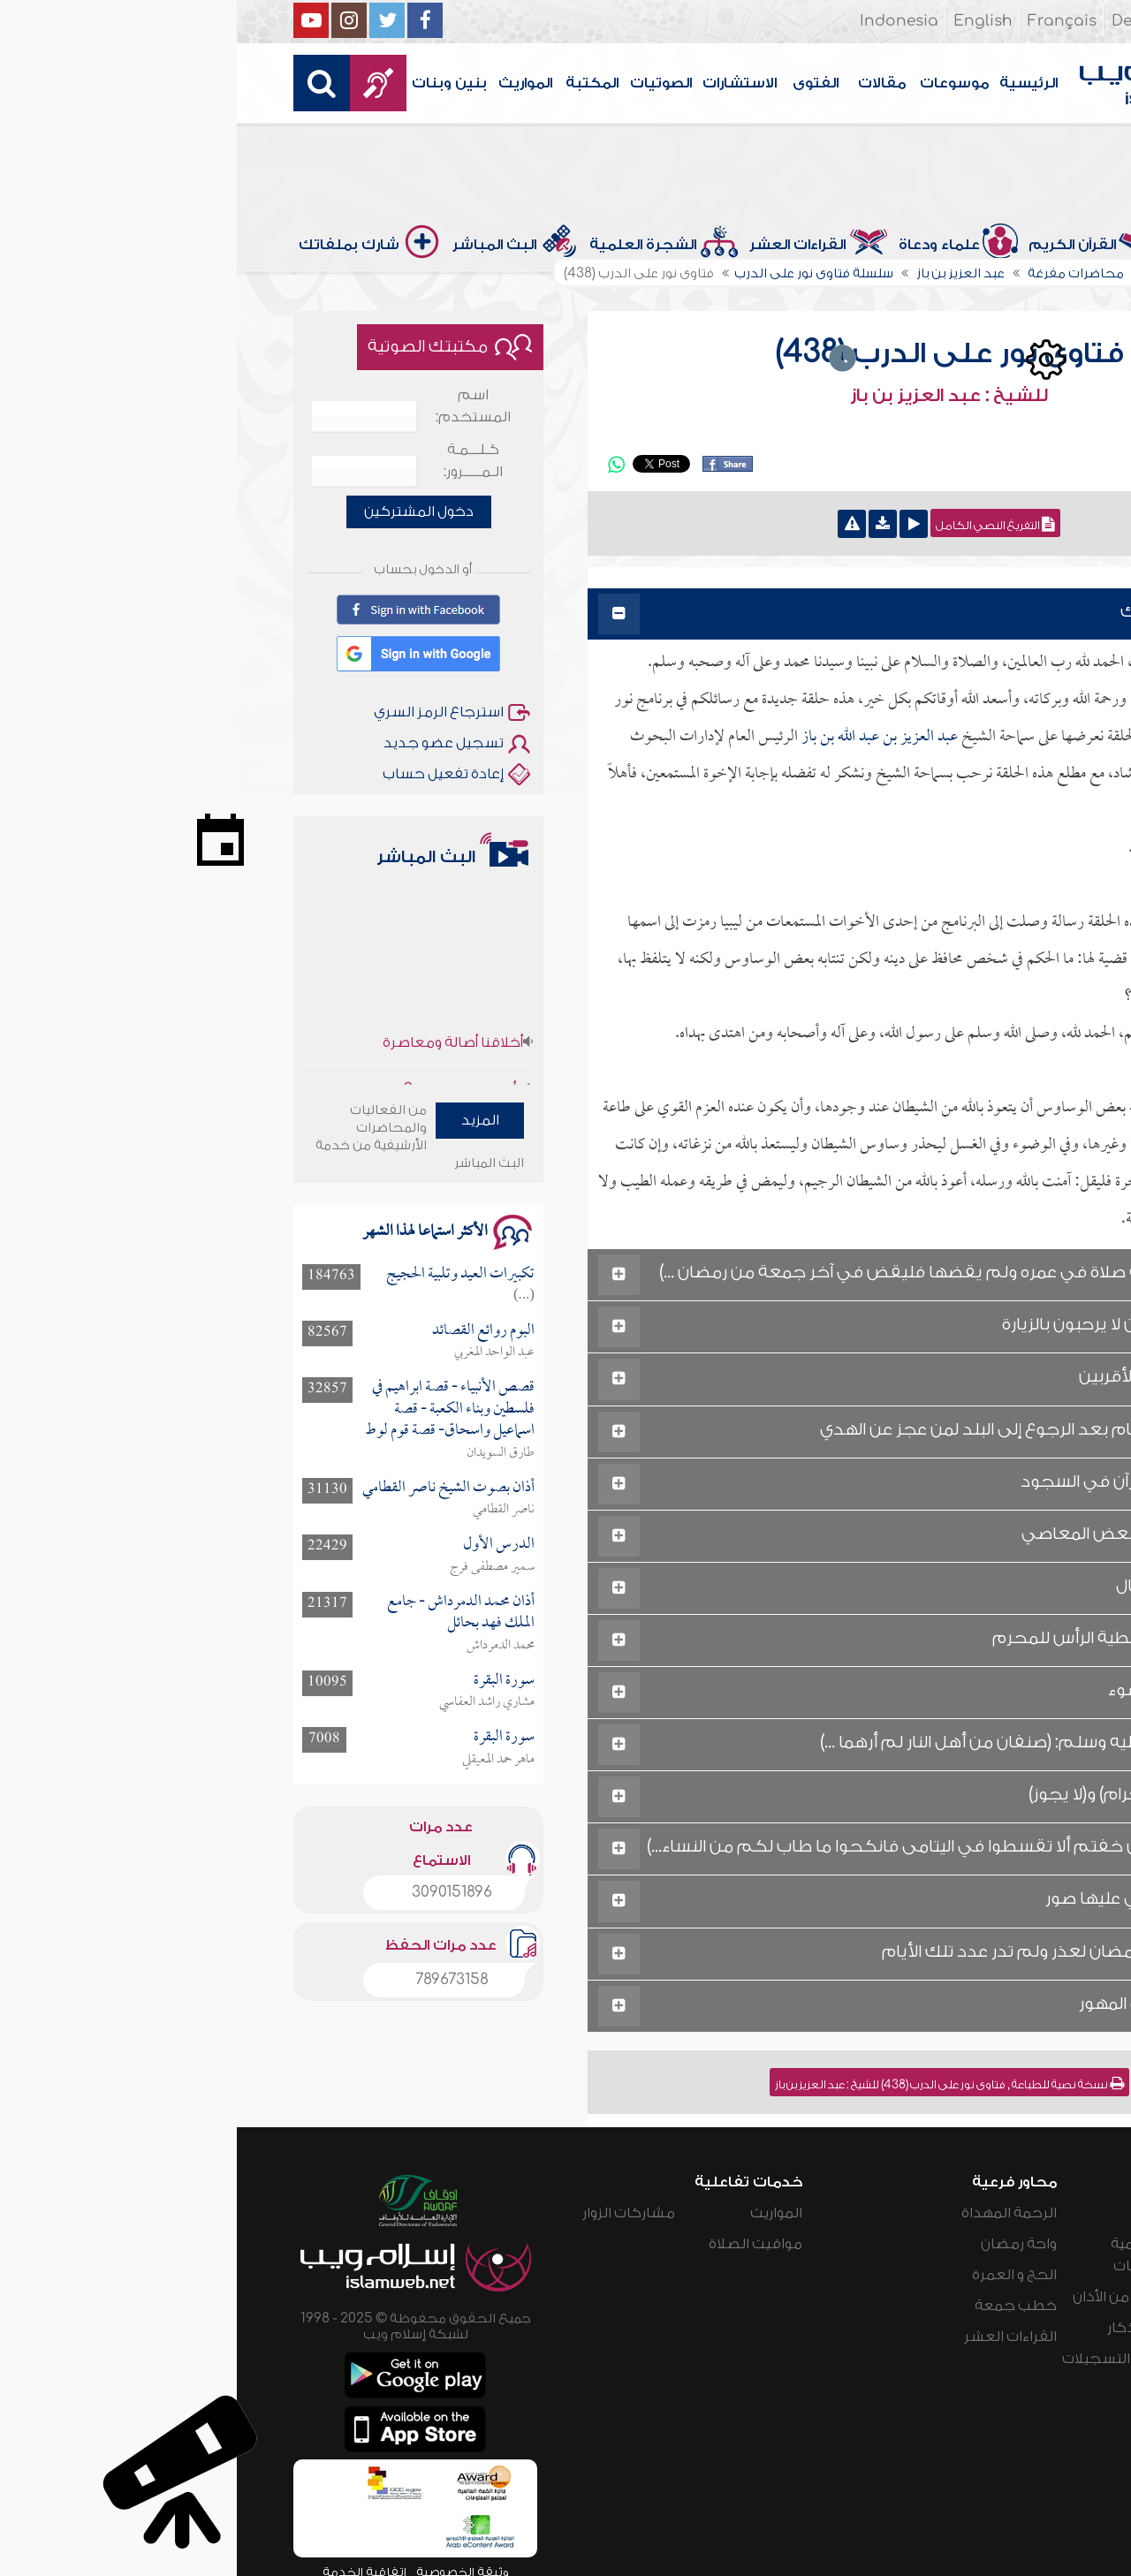 Image resolution: width=1131 pixels, height=2576 pixels. Describe the element at coordinates (1046, 360) in the screenshot. I see `access settings or preferences` at that location.